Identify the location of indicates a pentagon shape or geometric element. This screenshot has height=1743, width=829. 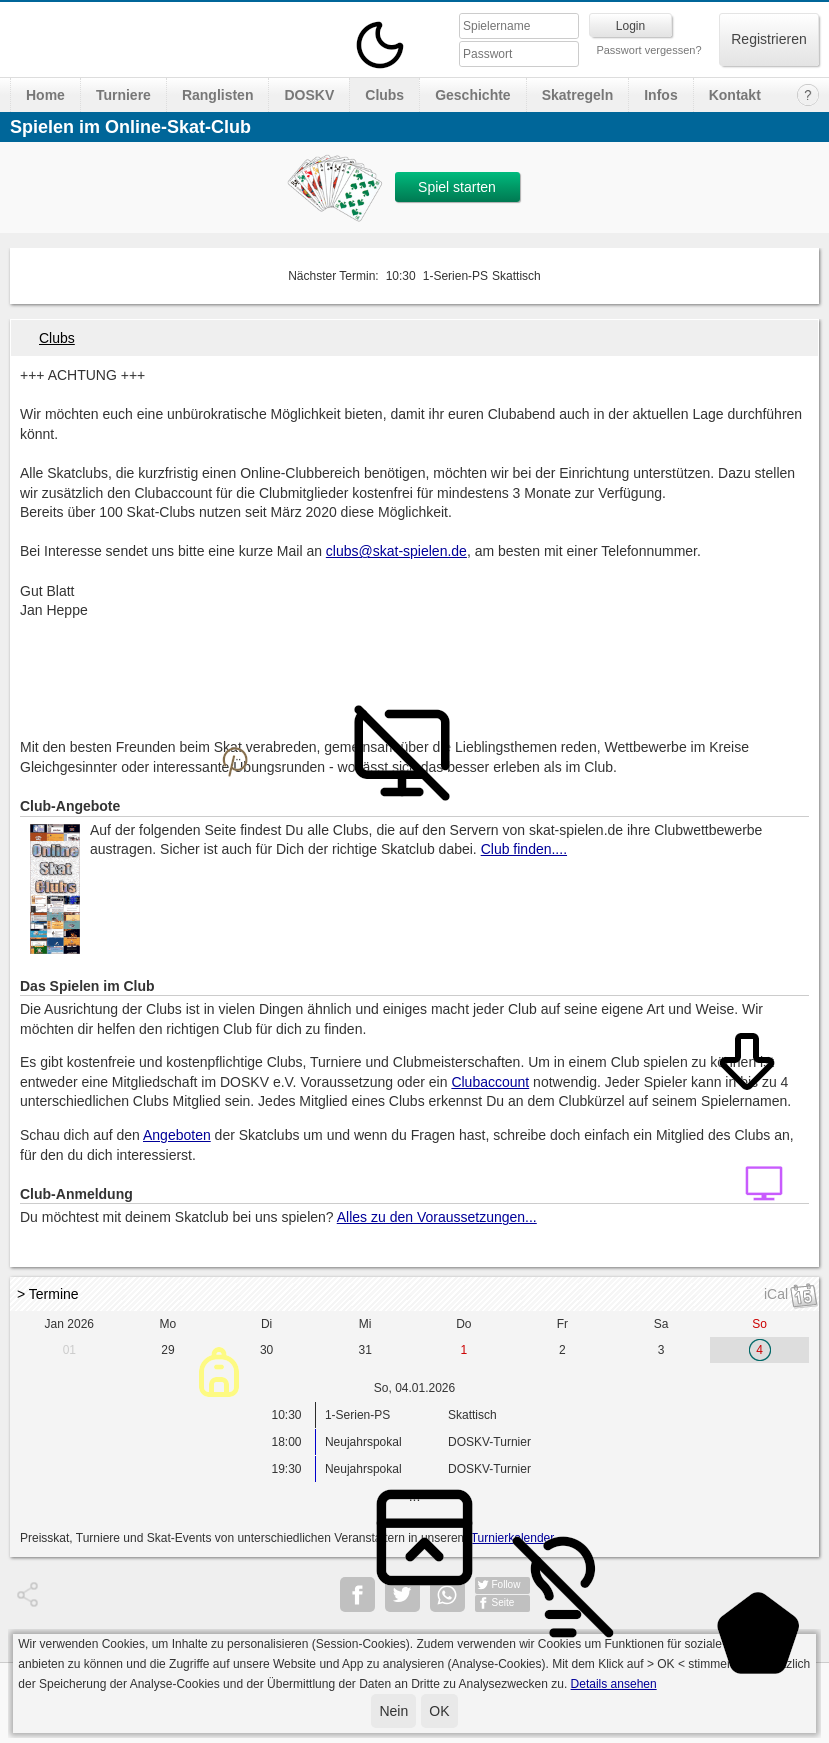
(758, 1633).